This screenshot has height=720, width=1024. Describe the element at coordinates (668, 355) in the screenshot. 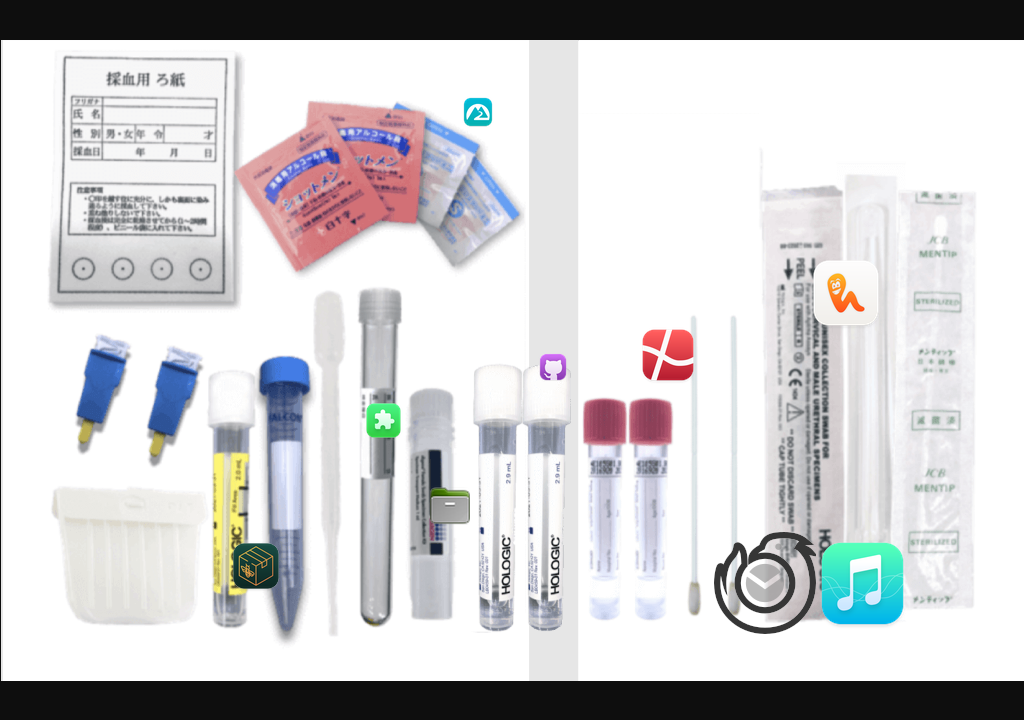

I see `open wineglass app for managing wine/windows applications` at that location.